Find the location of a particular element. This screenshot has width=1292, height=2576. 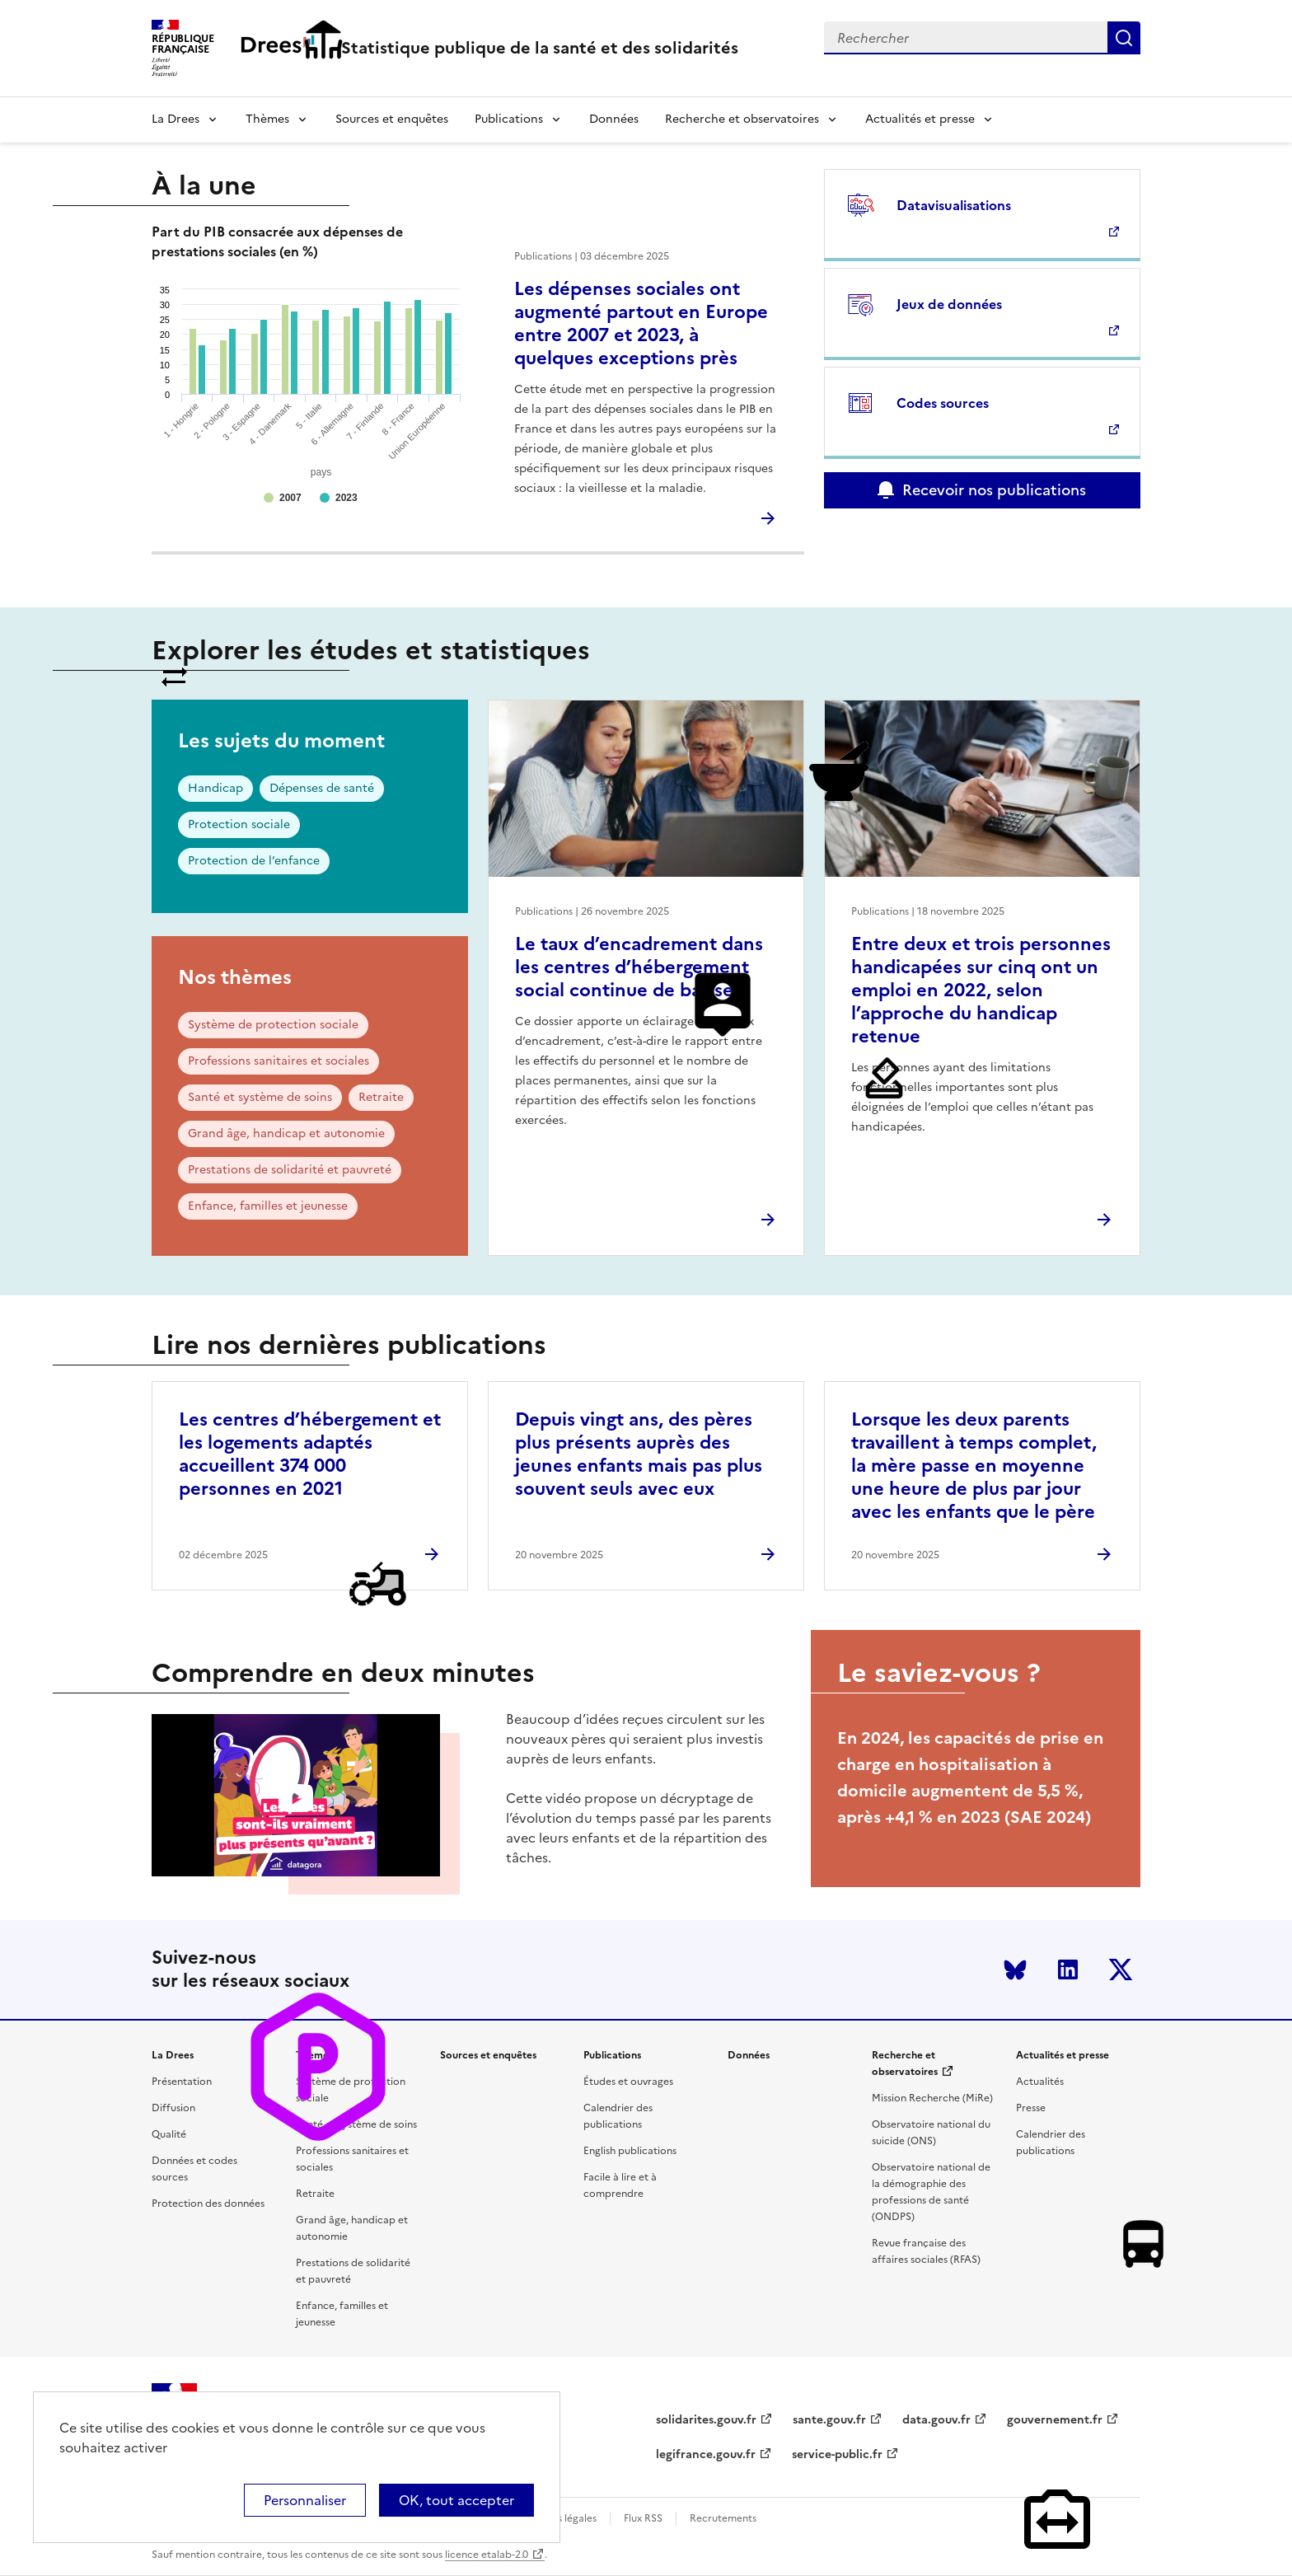

access pharmacy or medication features is located at coordinates (839, 771).